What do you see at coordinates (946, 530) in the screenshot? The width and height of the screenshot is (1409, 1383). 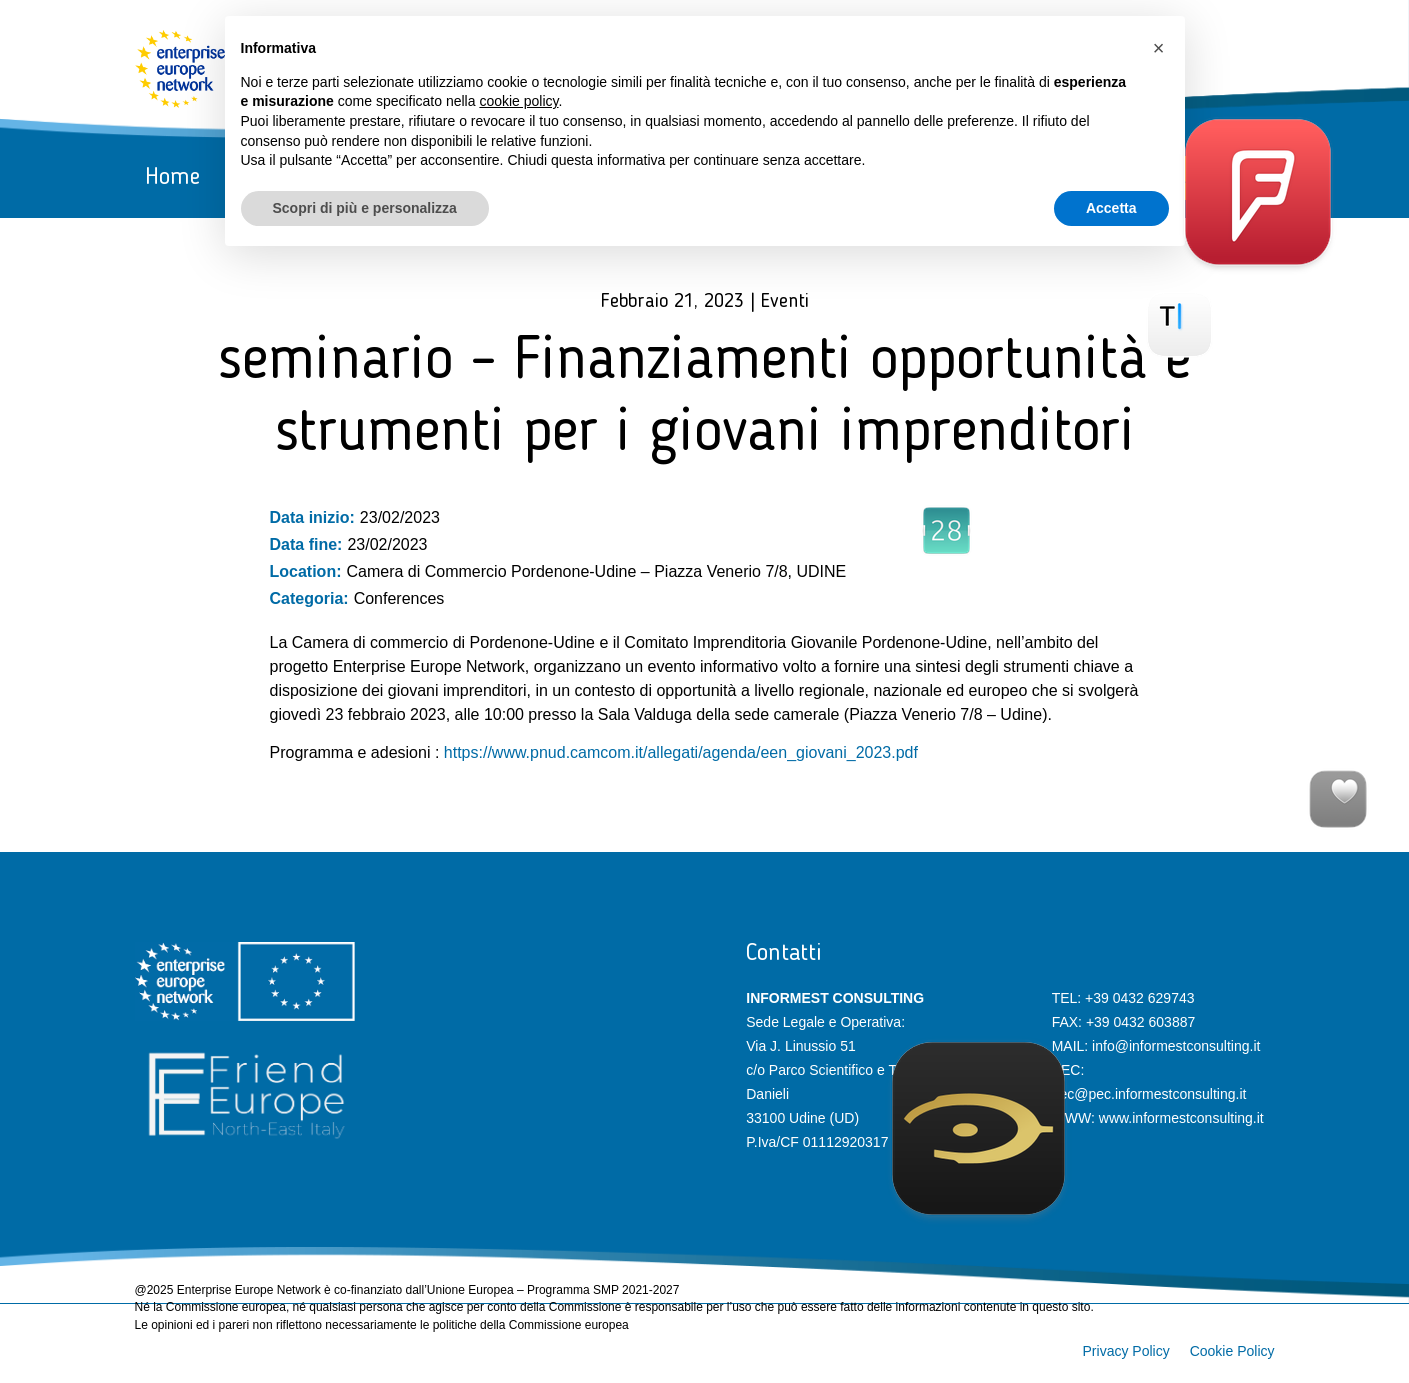 I see `open the GNOME calendar application` at bounding box center [946, 530].